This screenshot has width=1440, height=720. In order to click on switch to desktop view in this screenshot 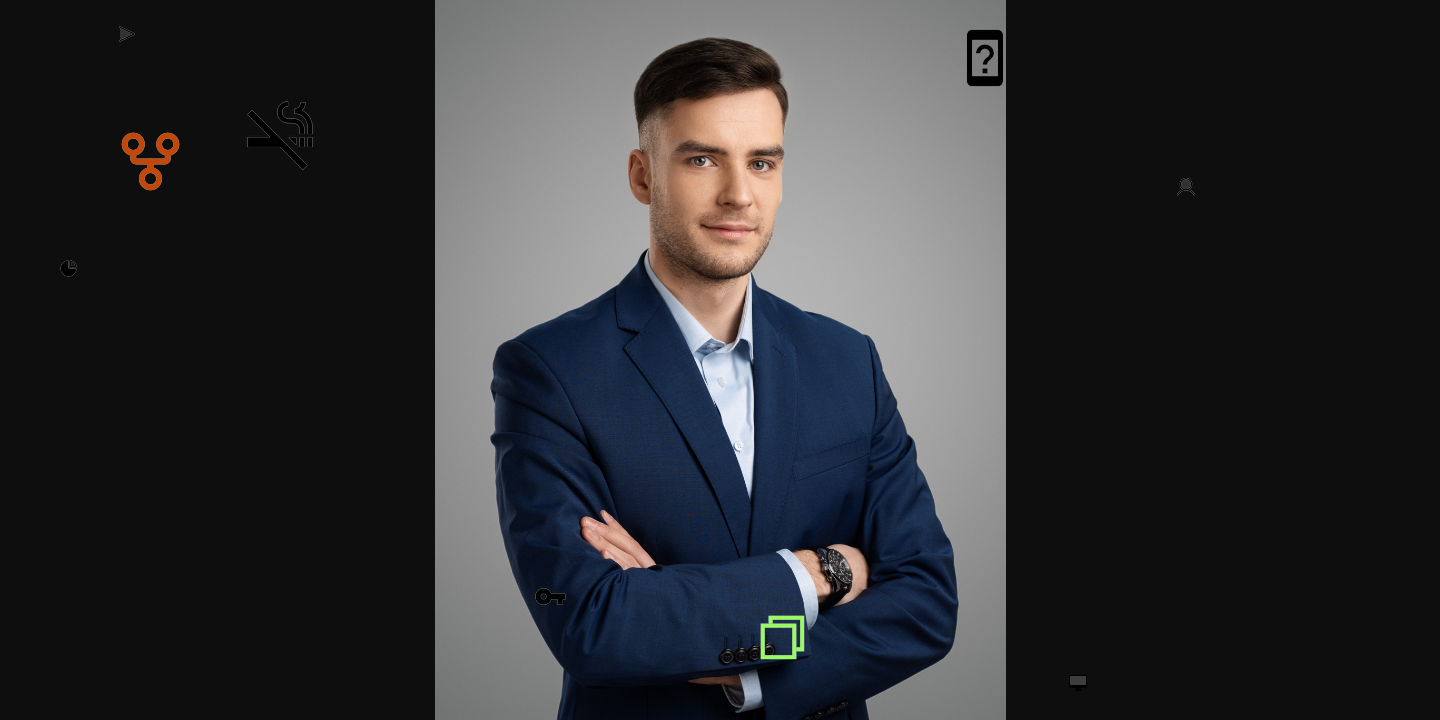, I will do `click(1078, 683)`.